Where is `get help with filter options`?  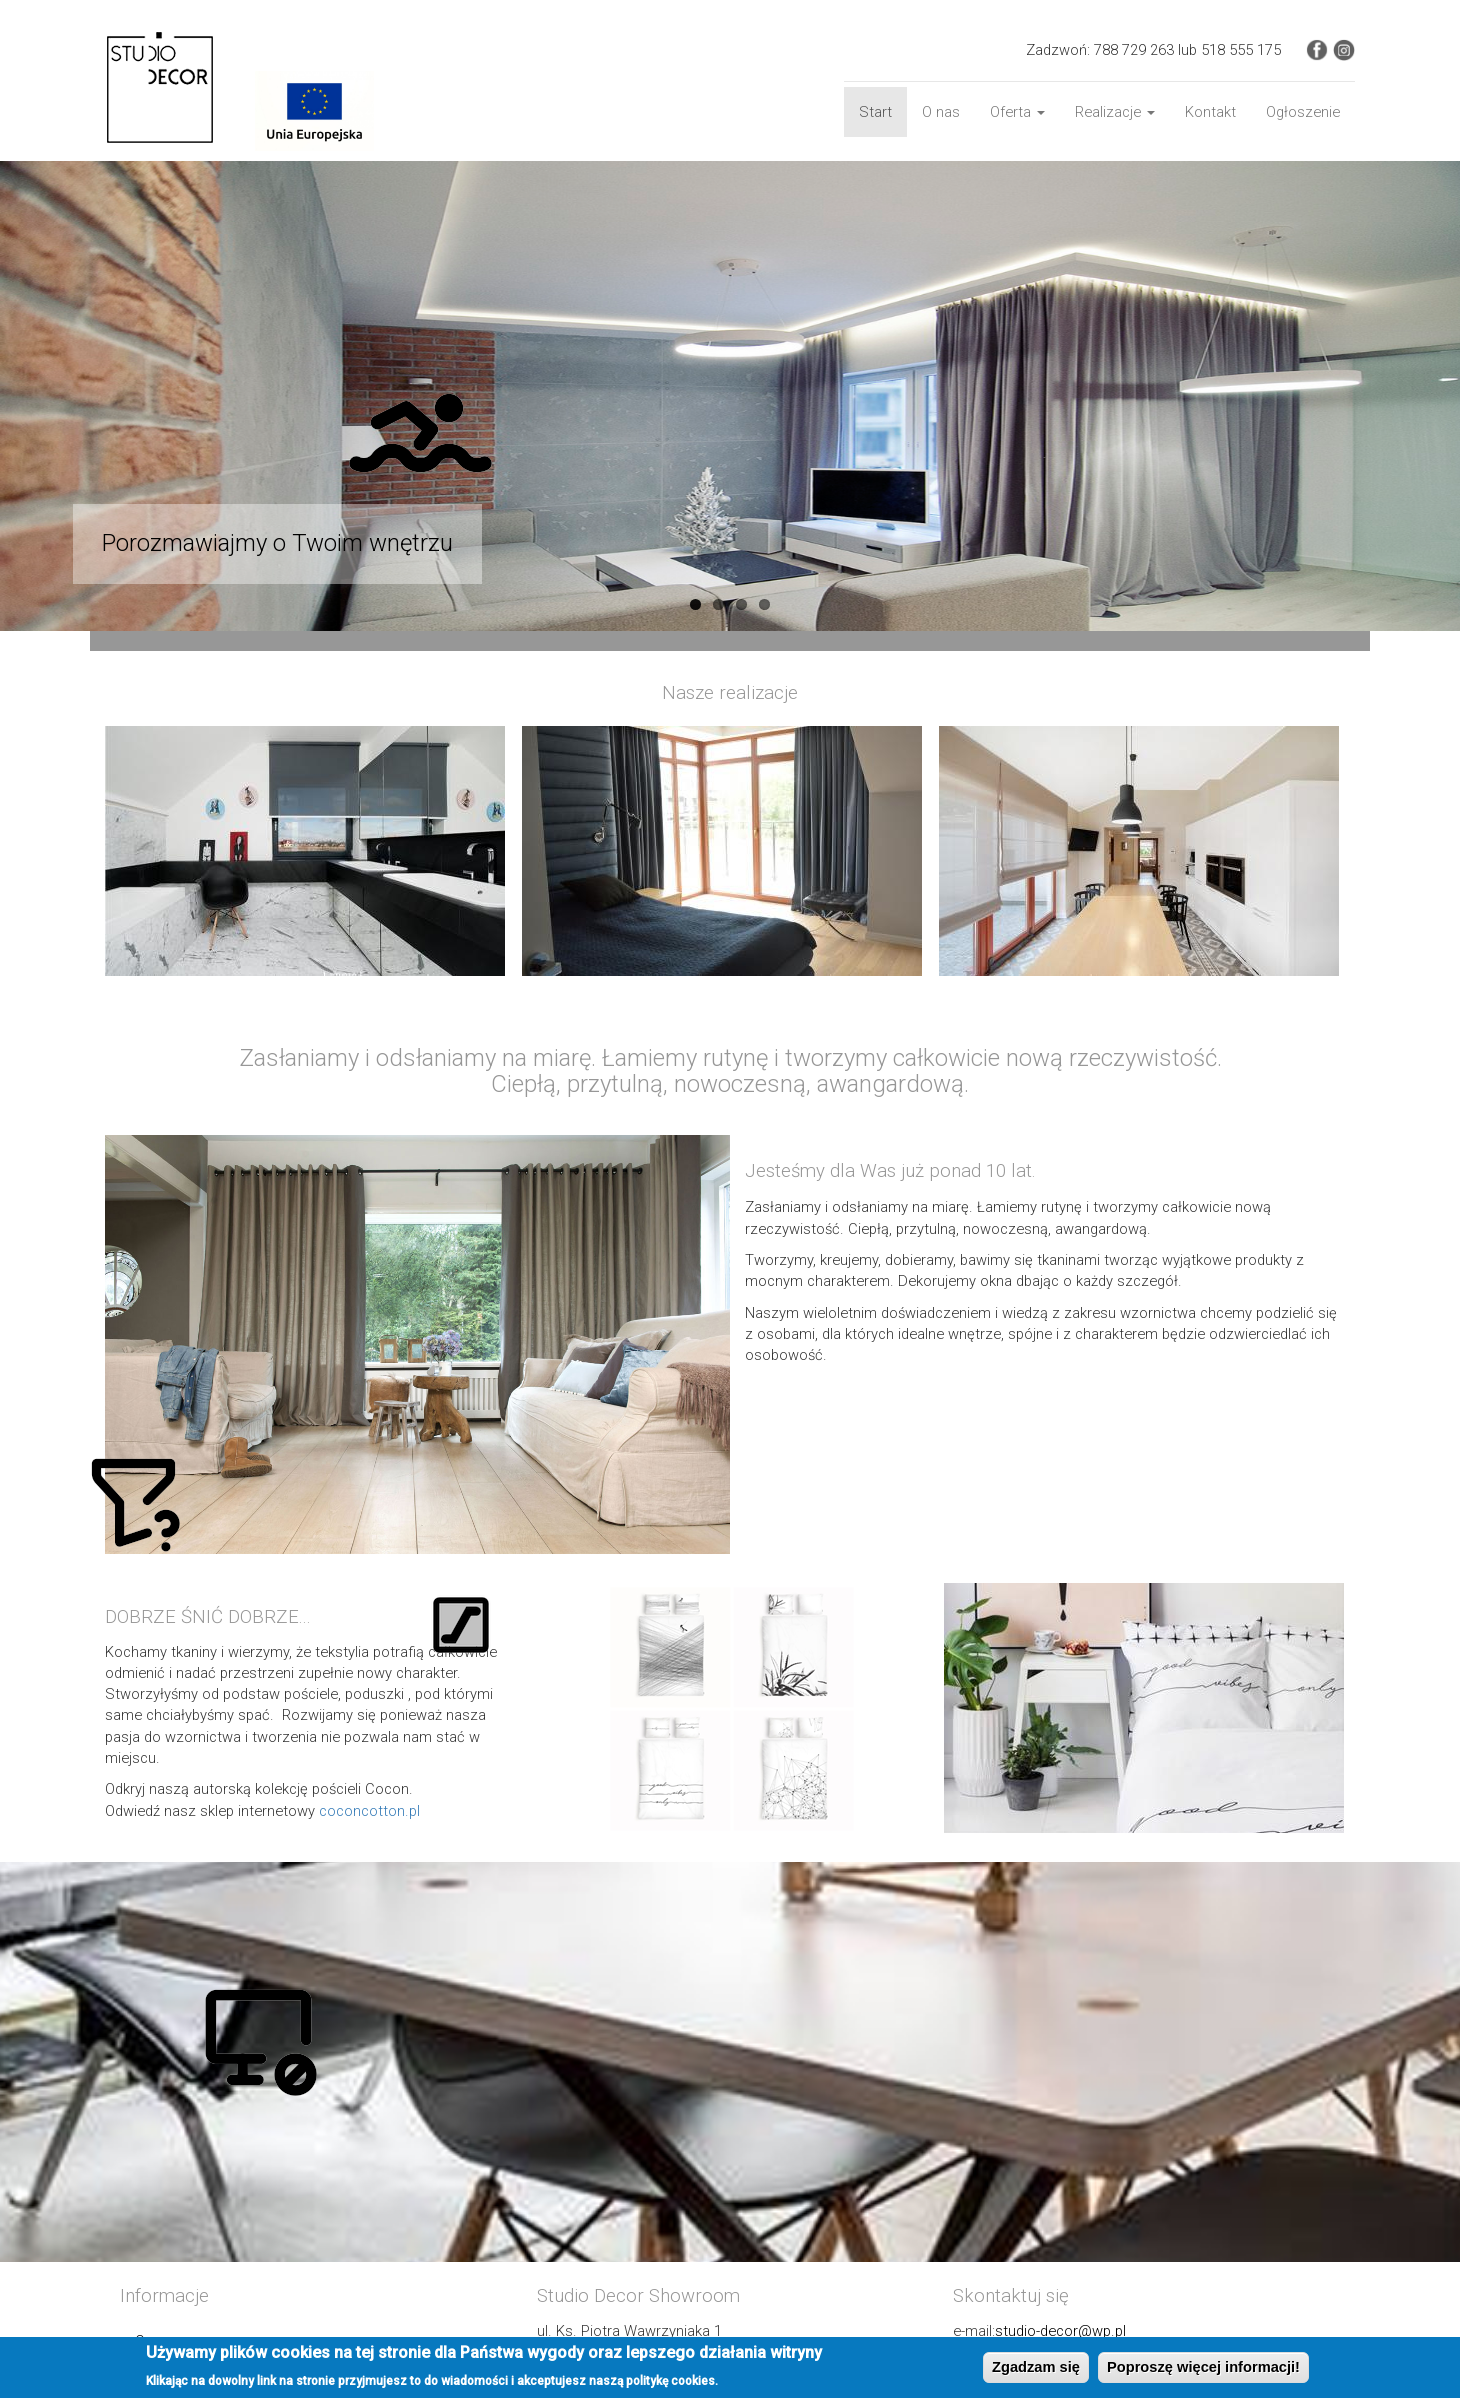 get help with filter options is located at coordinates (133, 1500).